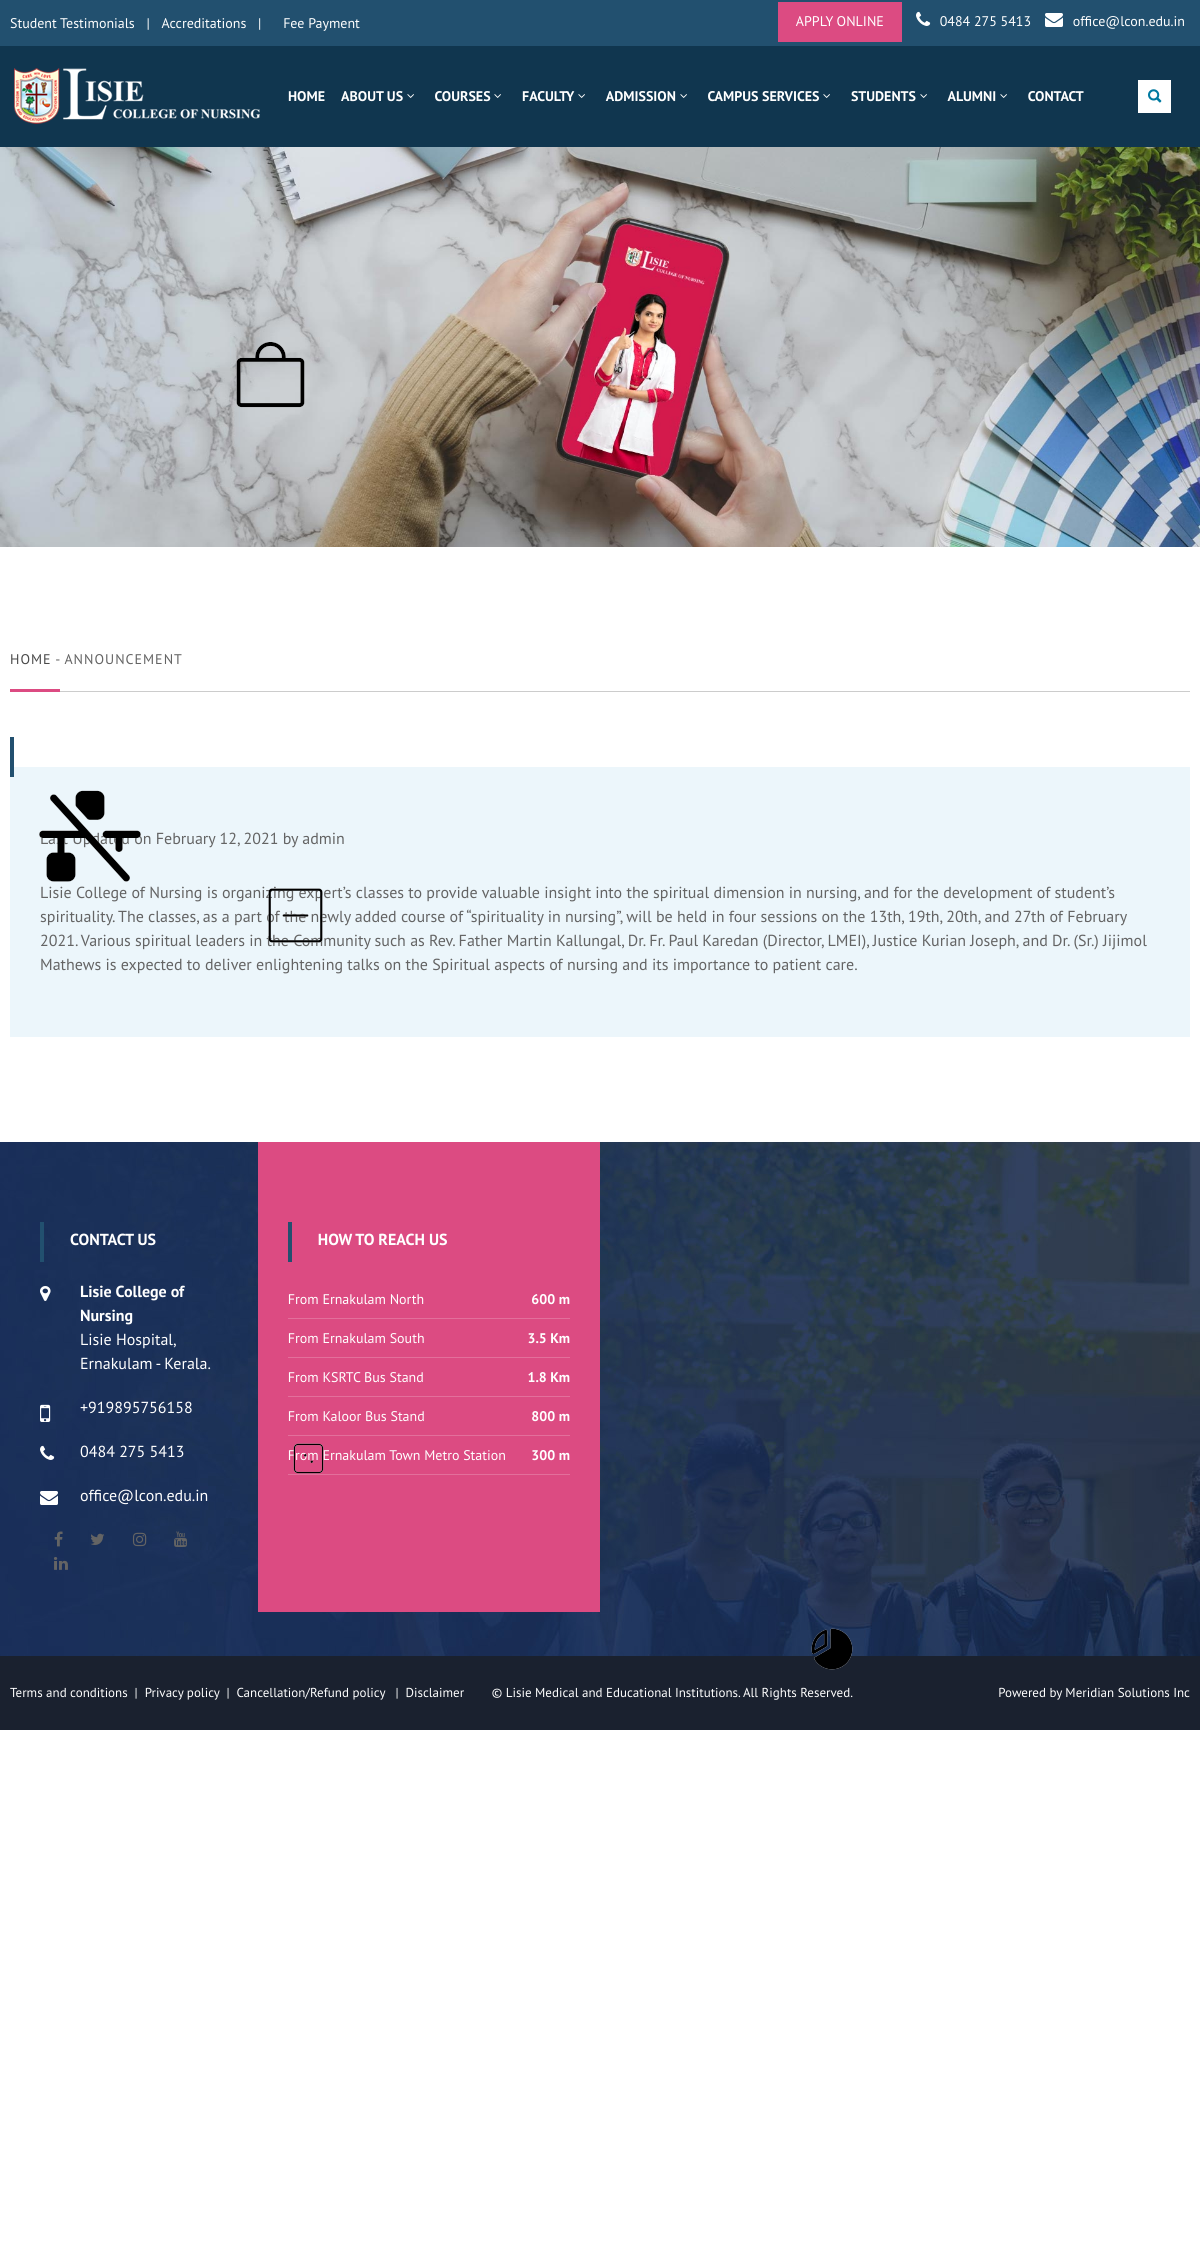 This screenshot has height=2244, width=1200. I want to click on indicates network connection unavailable, so click(90, 838).